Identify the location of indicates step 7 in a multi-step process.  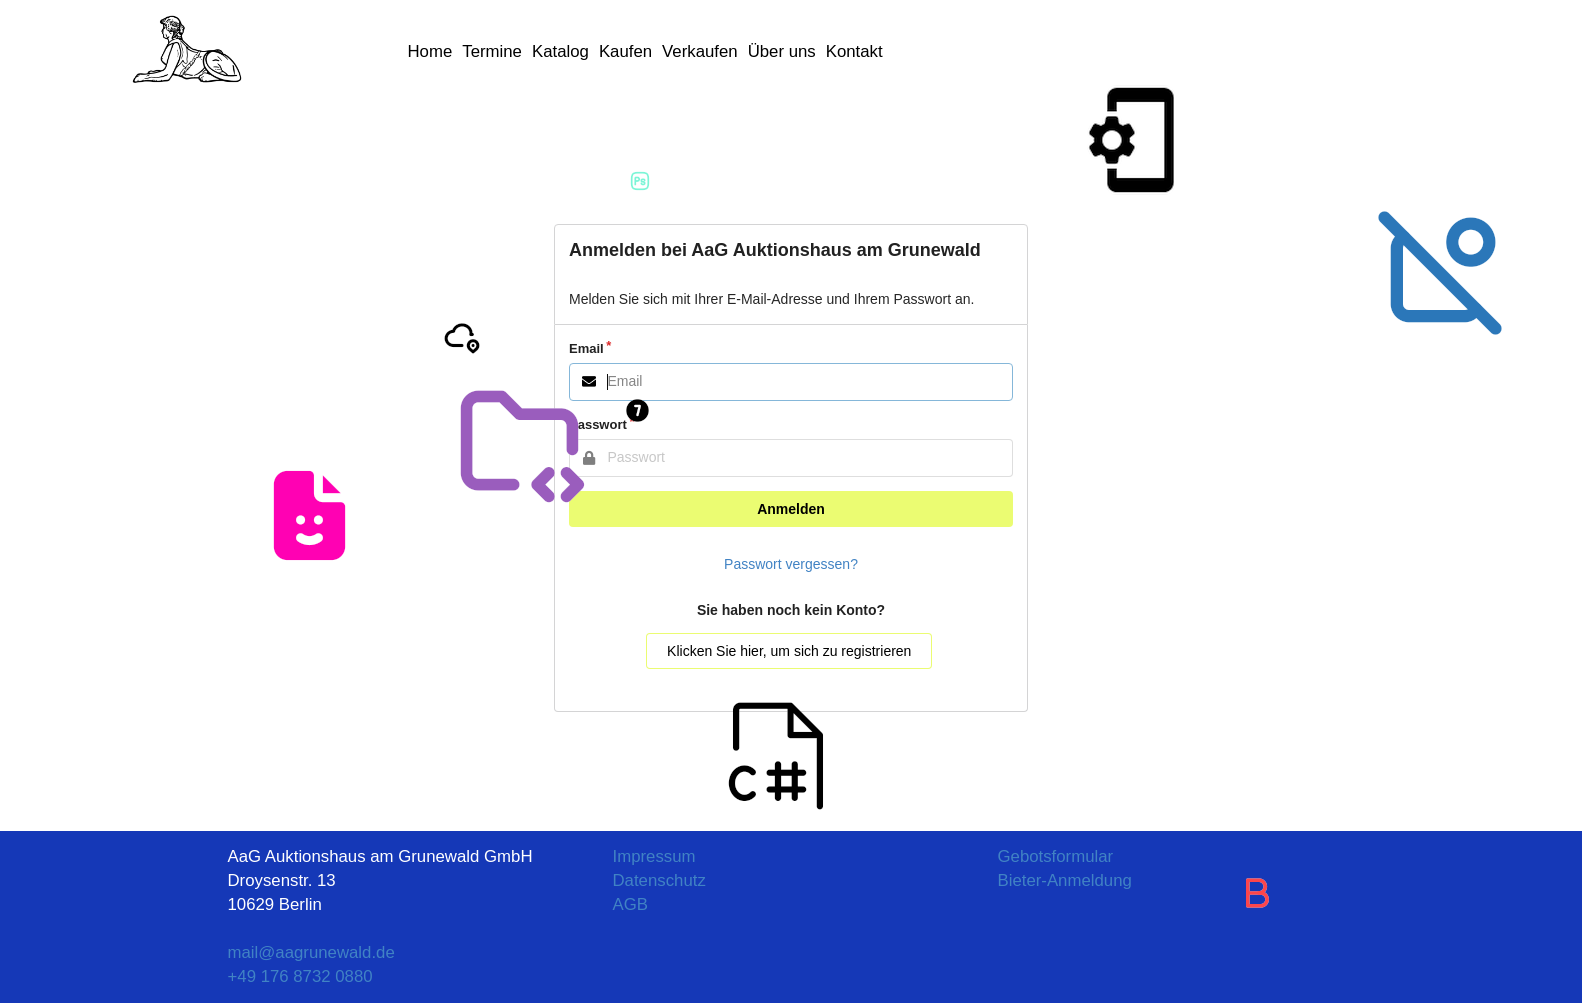
(637, 410).